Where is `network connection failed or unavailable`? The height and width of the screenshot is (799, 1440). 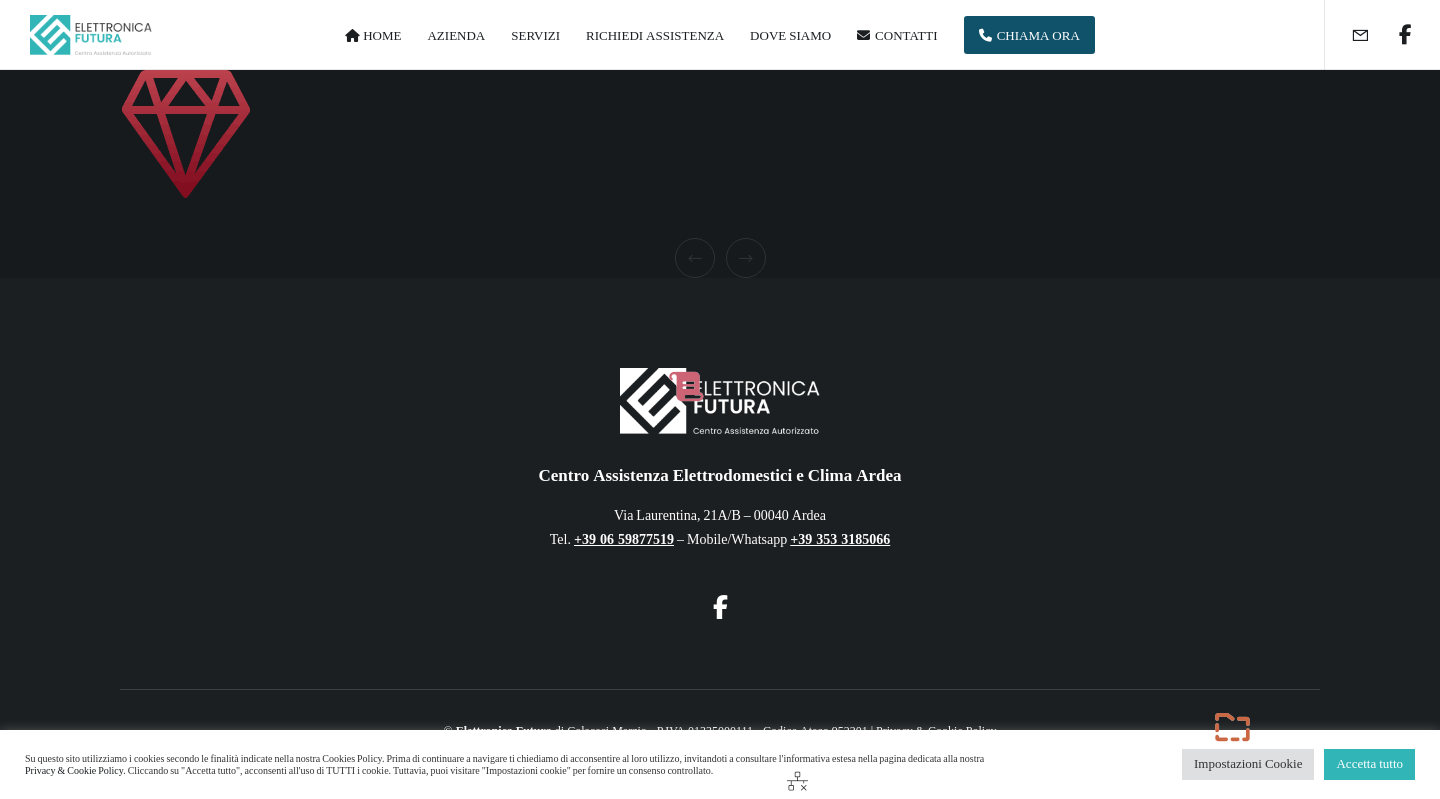
network connection failed or unavailable is located at coordinates (797, 781).